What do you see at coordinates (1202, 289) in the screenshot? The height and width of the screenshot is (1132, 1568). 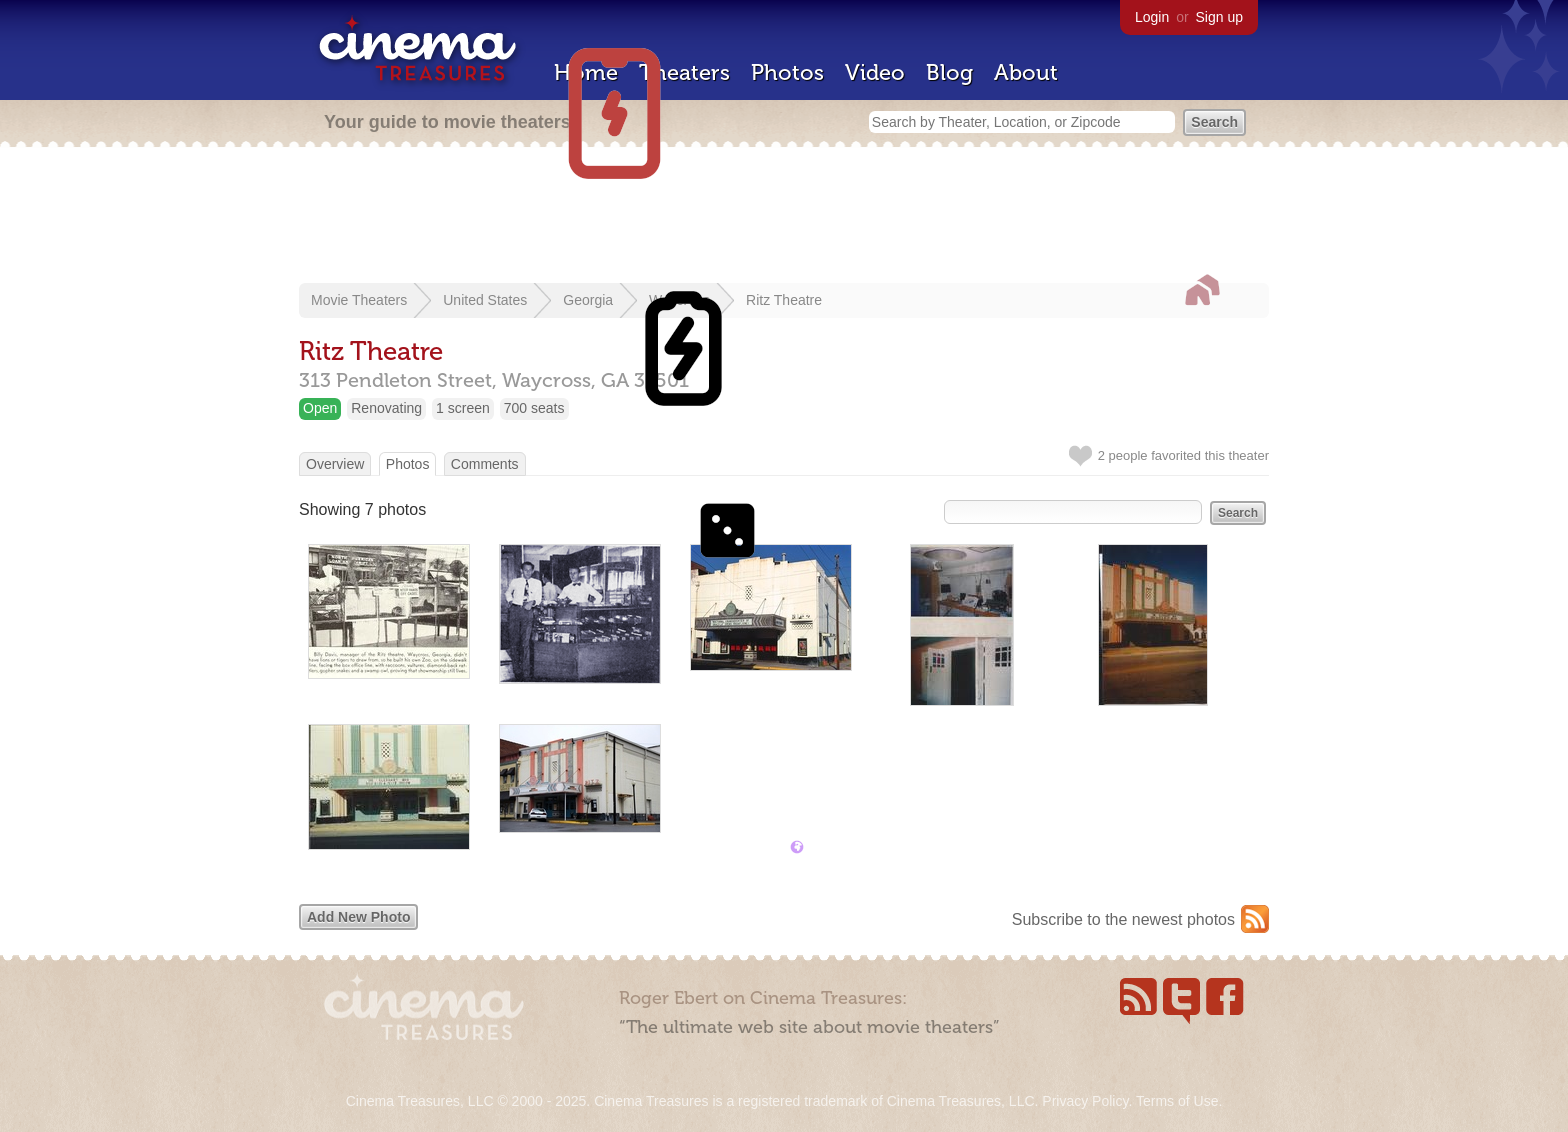 I see `view campground or camping locations` at bounding box center [1202, 289].